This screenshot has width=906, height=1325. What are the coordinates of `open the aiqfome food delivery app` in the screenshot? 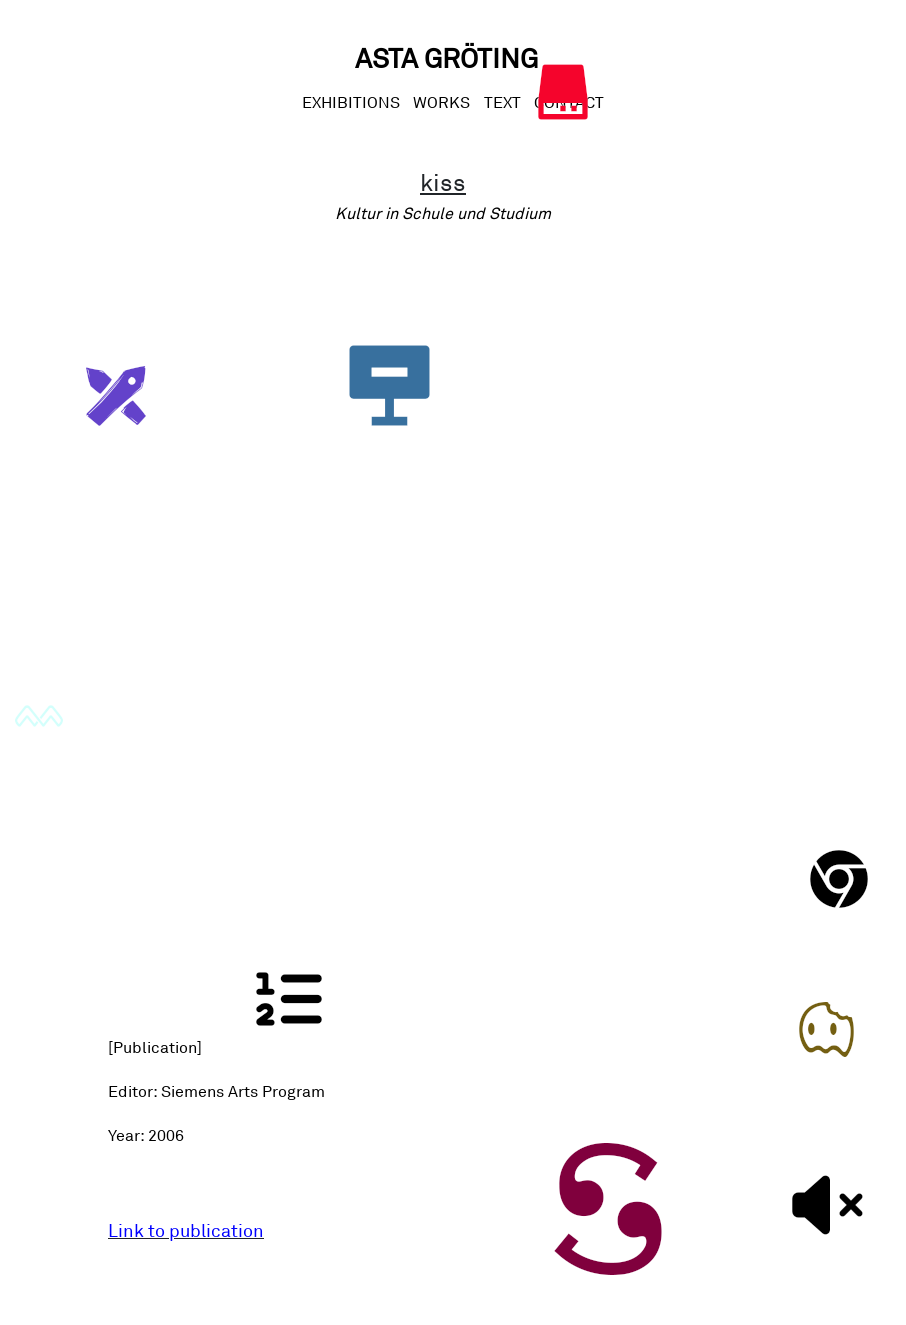 It's located at (826, 1029).